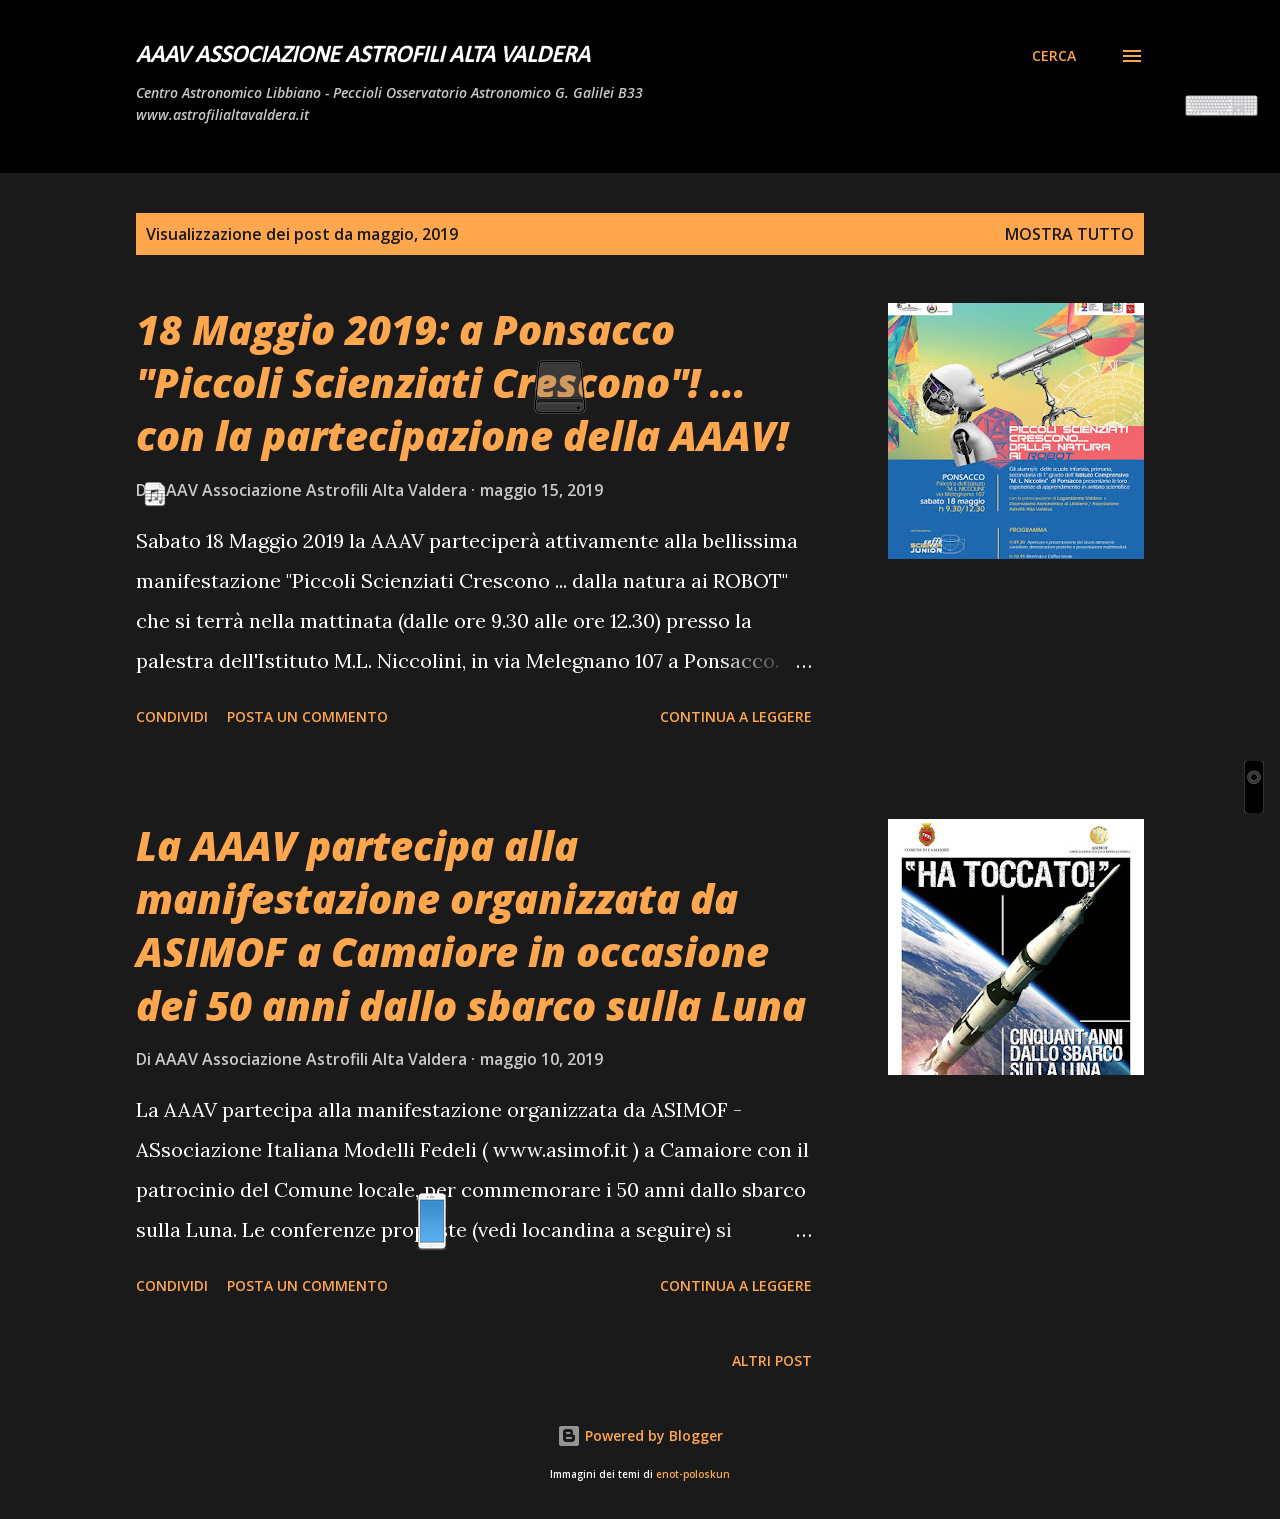 The image size is (1280, 1519). What do you see at coordinates (432, 1222) in the screenshot?
I see `iPhone 7 Plus device icon` at bounding box center [432, 1222].